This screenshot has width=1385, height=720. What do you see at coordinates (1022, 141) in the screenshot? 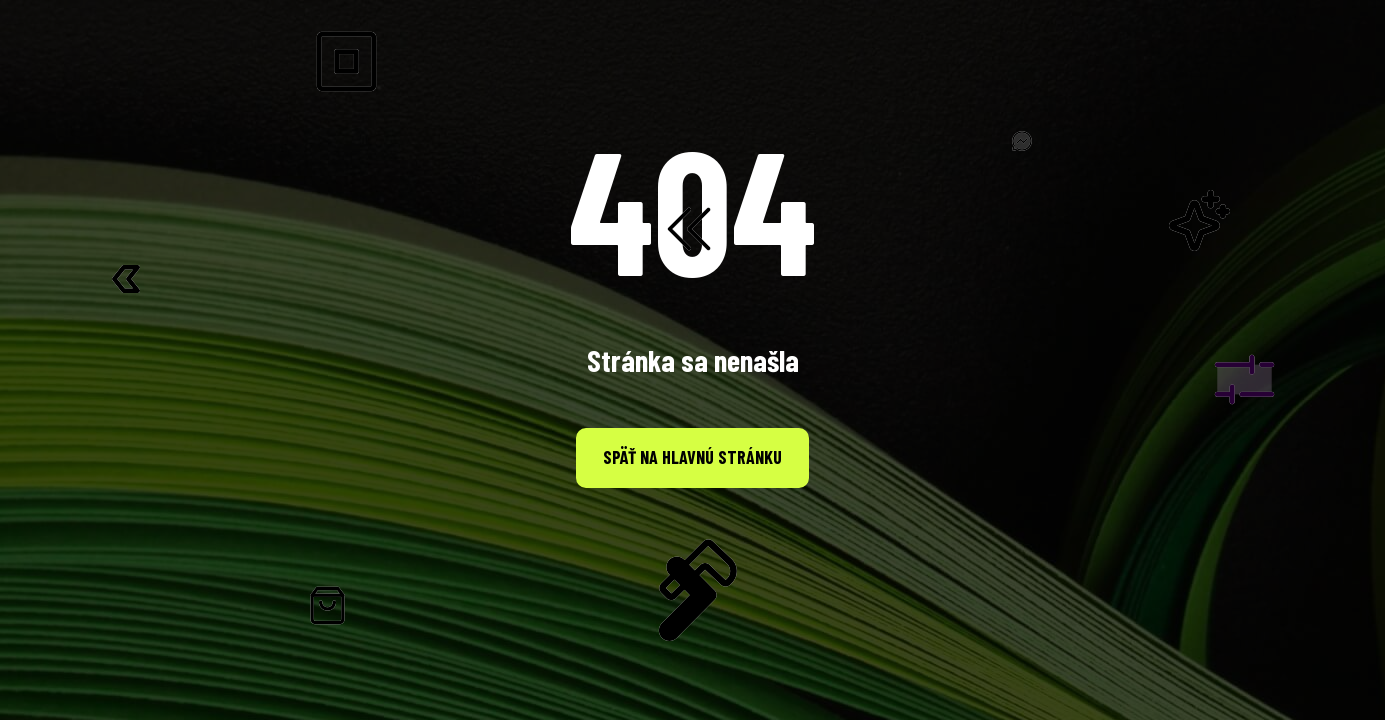
I see `open facebook messenger` at bounding box center [1022, 141].